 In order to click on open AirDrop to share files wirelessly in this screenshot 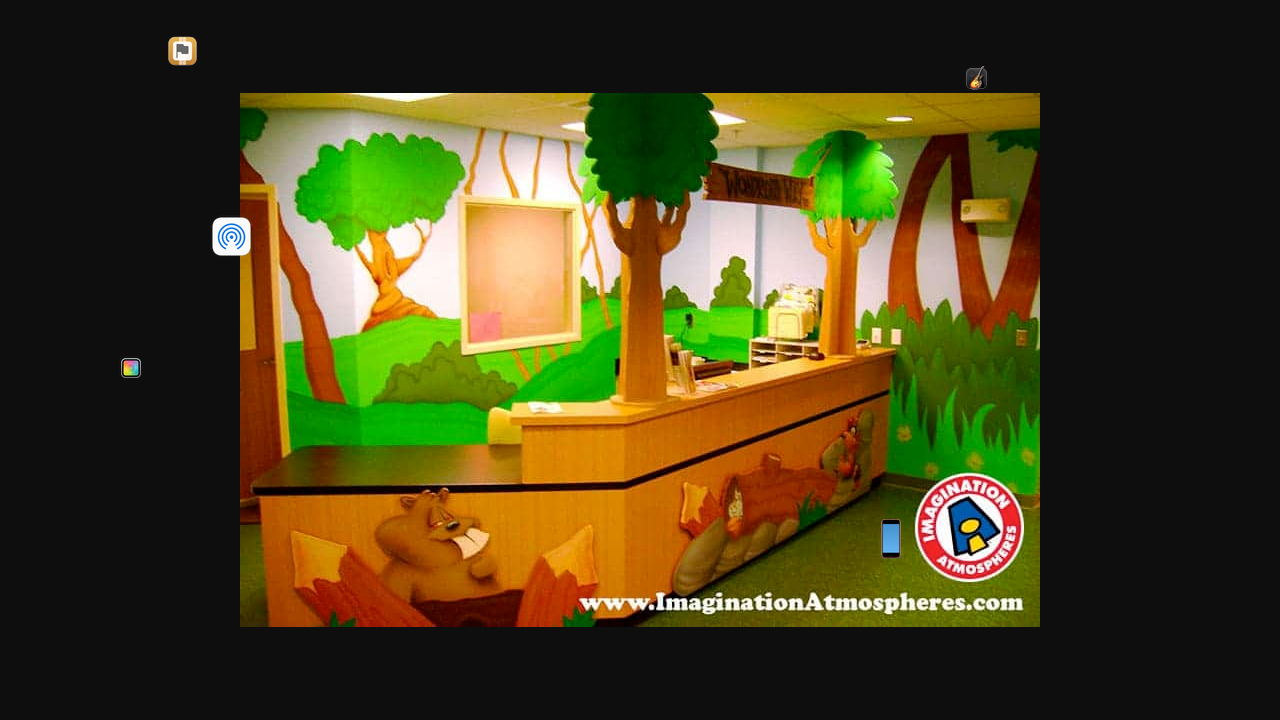, I will do `click(231, 236)`.